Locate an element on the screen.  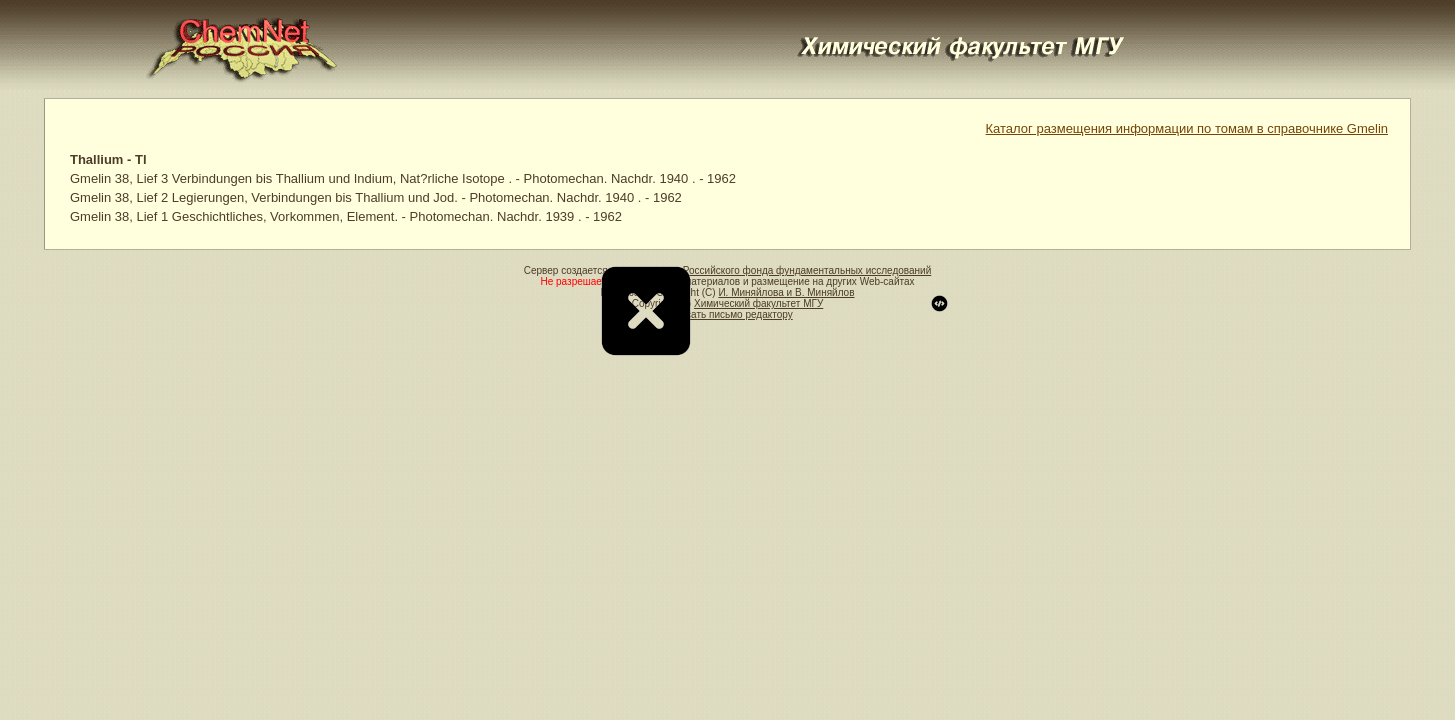
access code editor or development tools is located at coordinates (939, 303).